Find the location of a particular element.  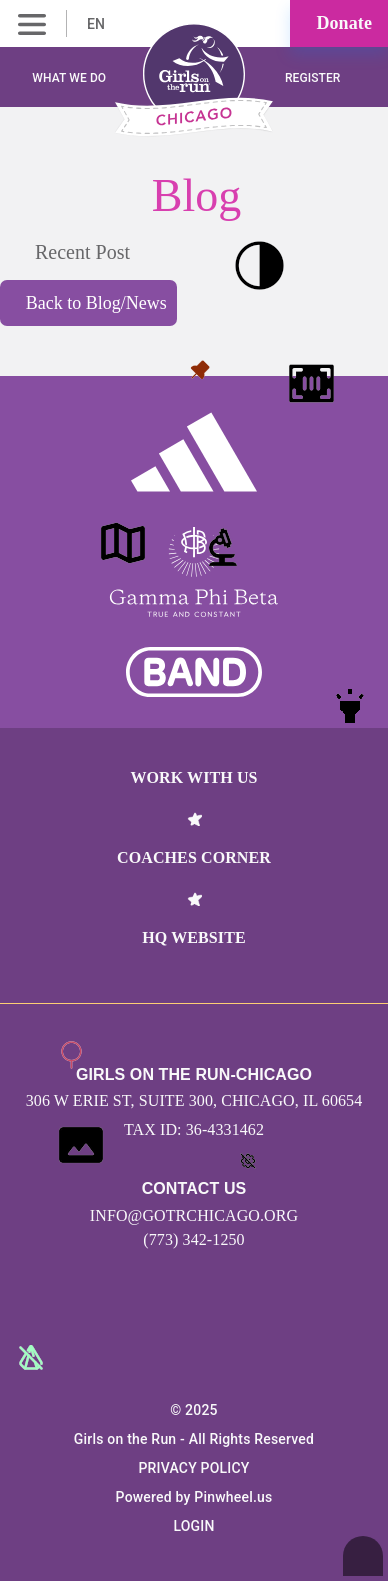

settings are currently disabled is located at coordinates (248, 1161).